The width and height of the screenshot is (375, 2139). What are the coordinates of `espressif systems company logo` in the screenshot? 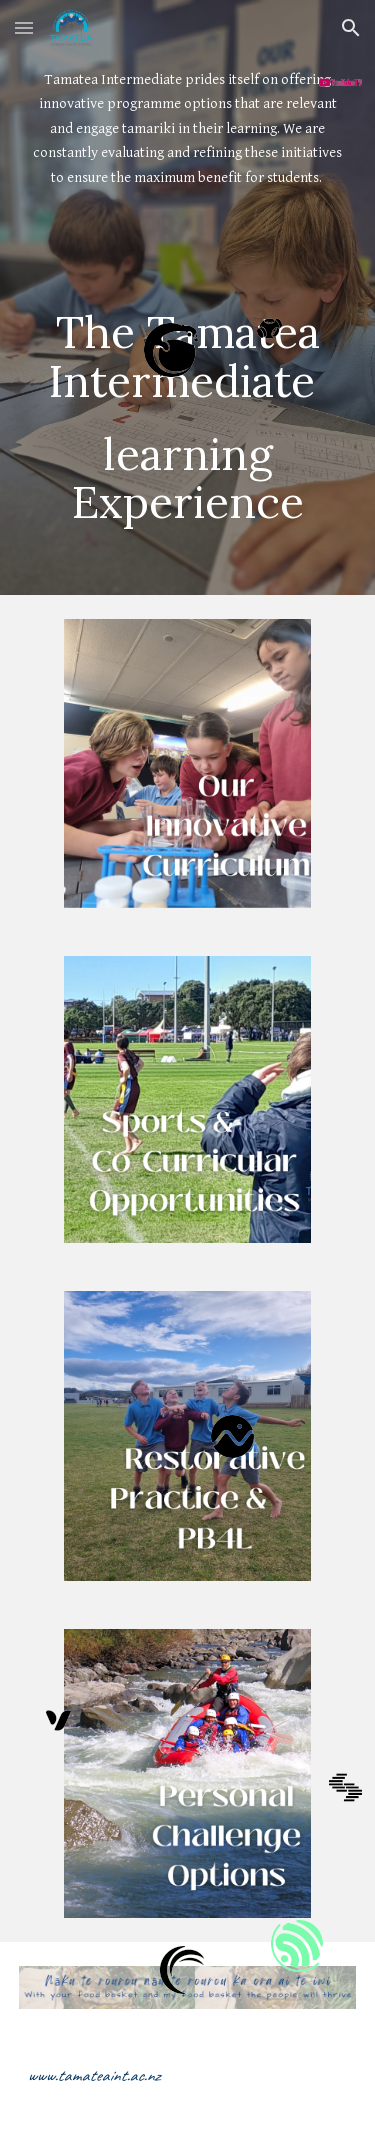 It's located at (297, 1946).